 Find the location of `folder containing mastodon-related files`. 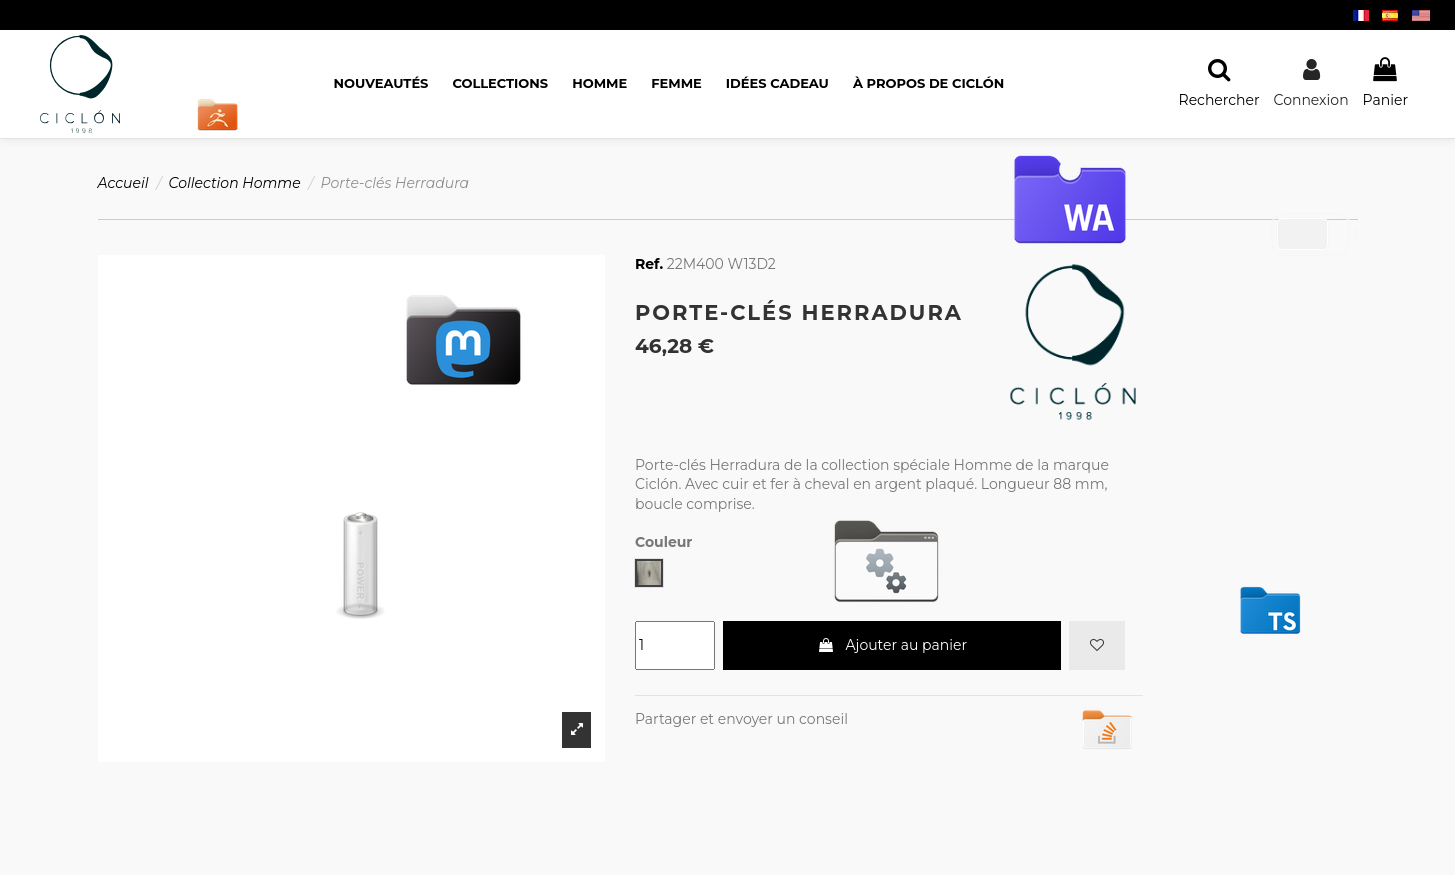

folder containing mastodon-related files is located at coordinates (463, 343).